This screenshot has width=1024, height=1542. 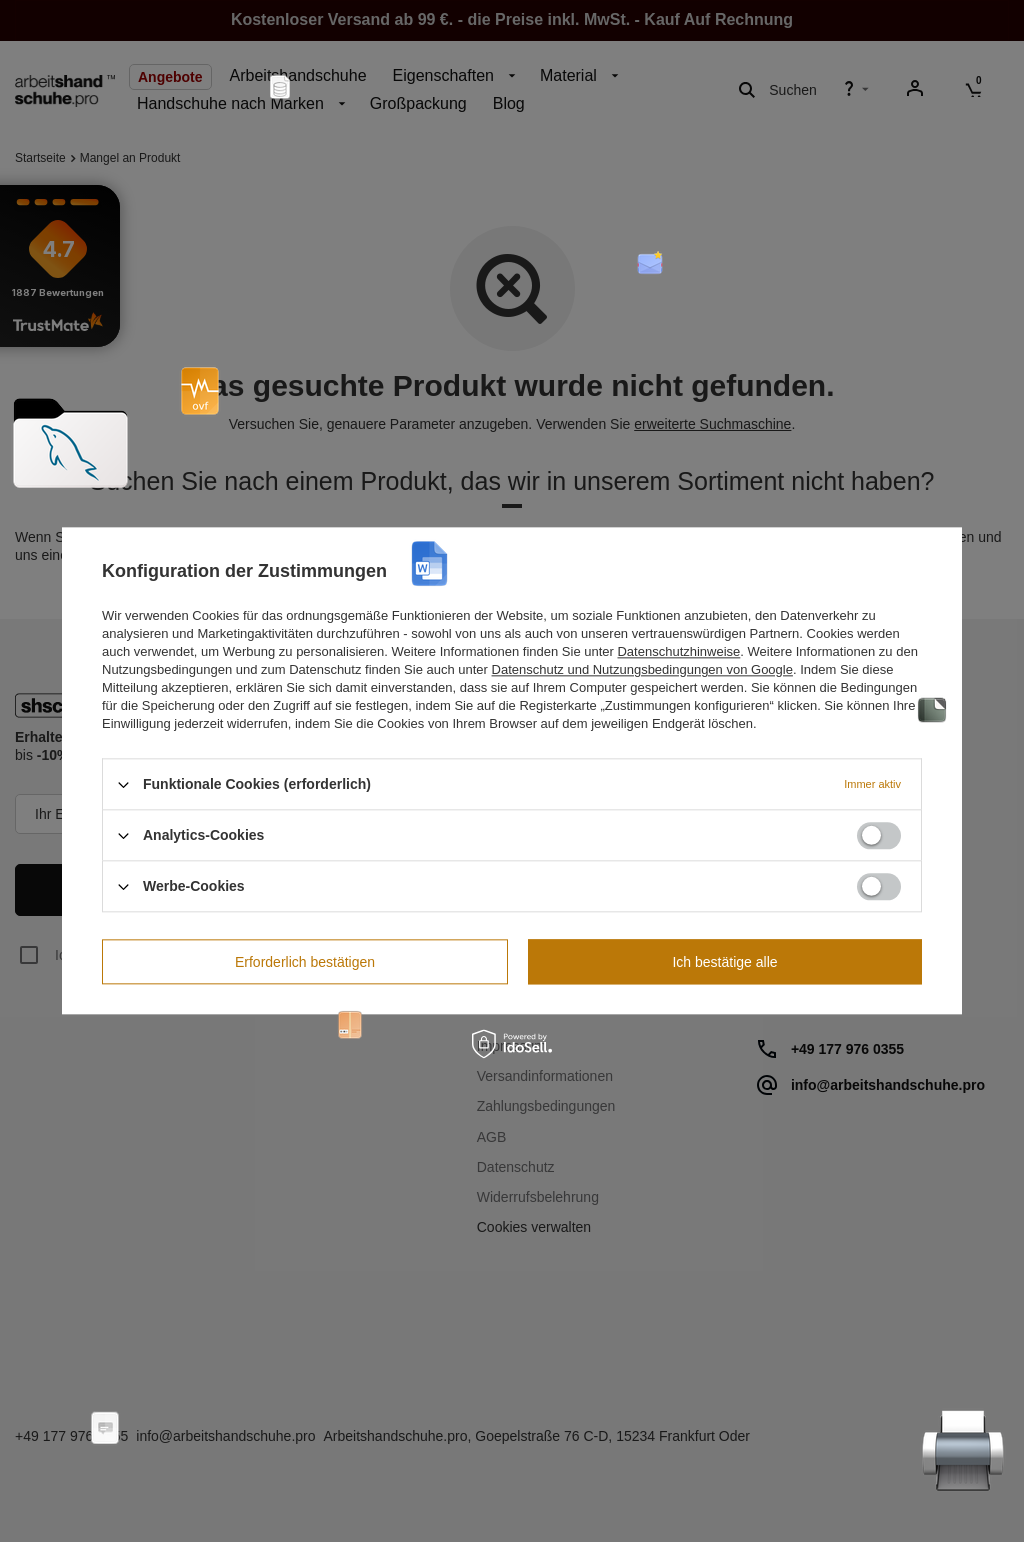 What do you see at coordinates (650, 264) in the screenshot?
I see `mark email as unread` at bounding box center [650, 264].